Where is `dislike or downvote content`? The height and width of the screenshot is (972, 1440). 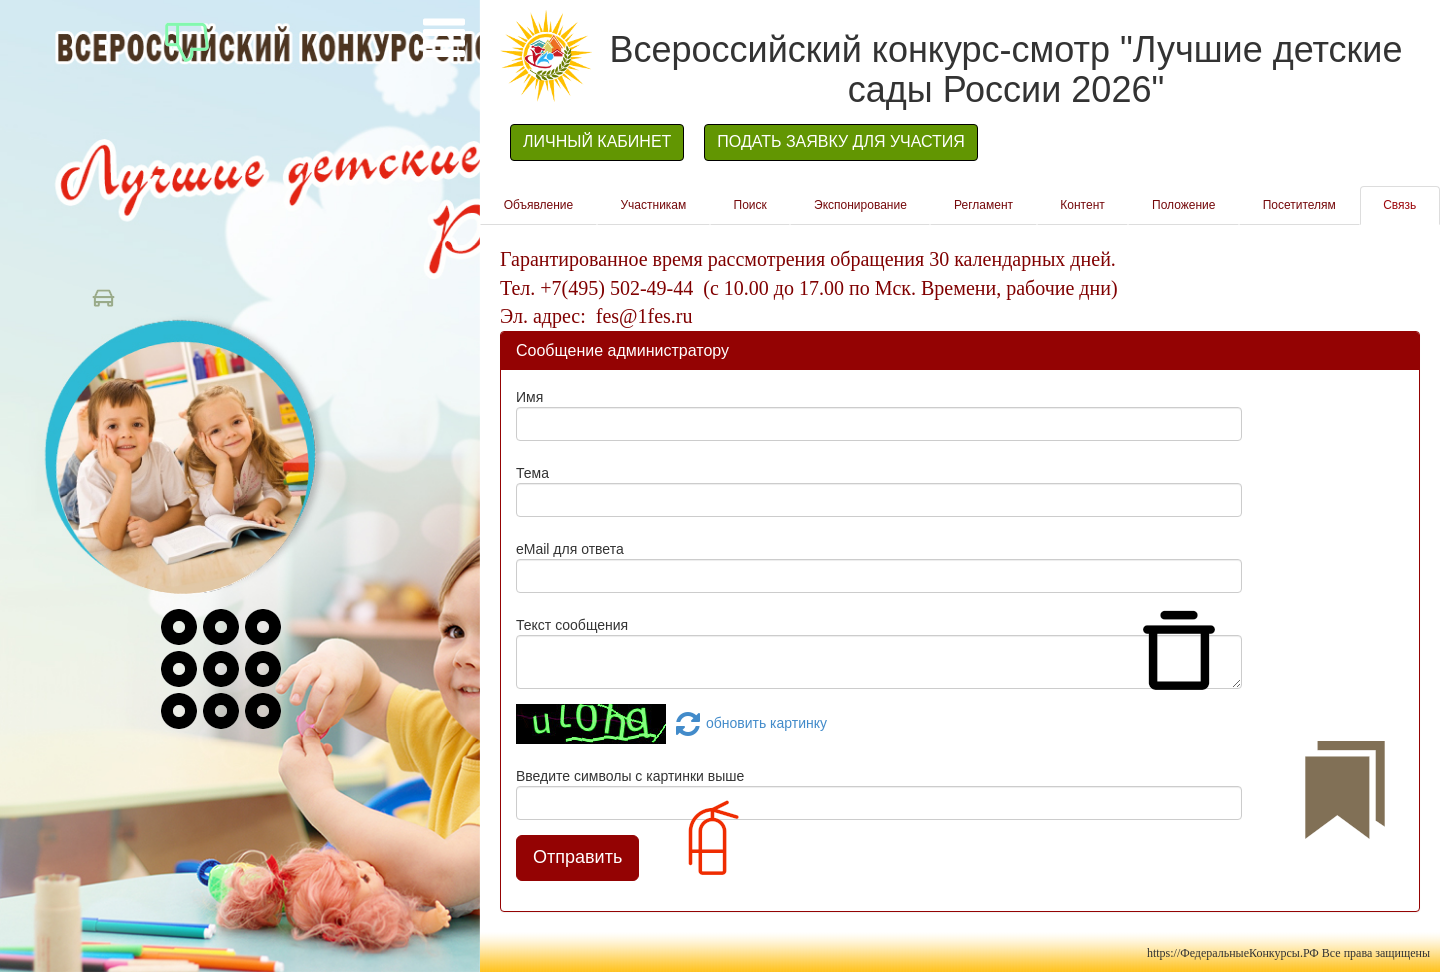 dislike or downvote content is located at coordinates (187, 40).